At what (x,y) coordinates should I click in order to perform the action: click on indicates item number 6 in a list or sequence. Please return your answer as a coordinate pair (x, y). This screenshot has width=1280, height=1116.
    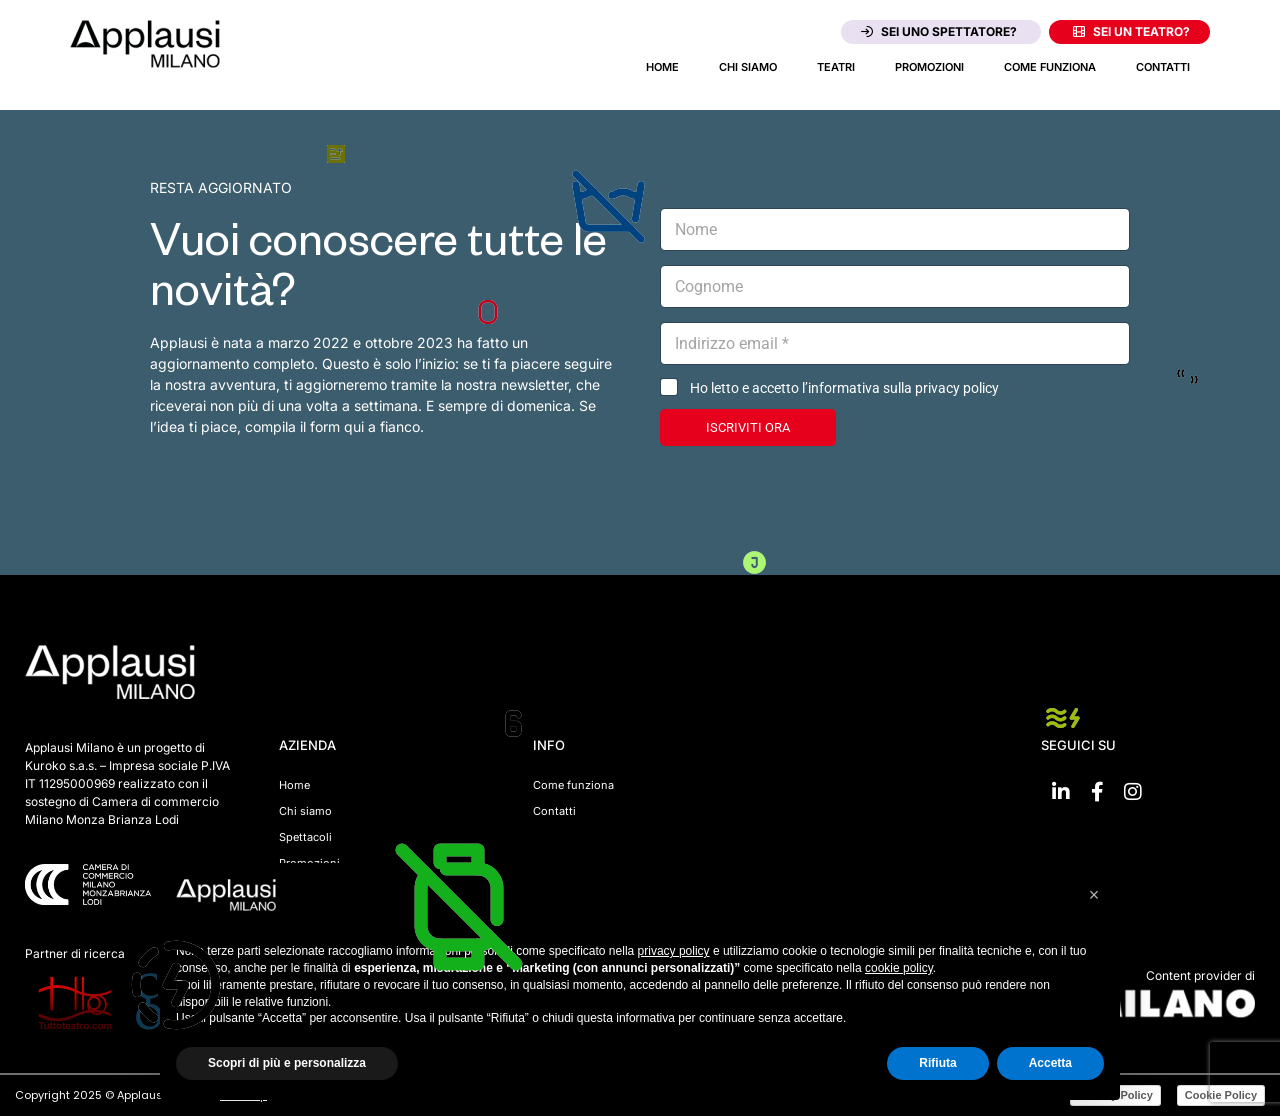
    Looking at the image, I should click on (513, 723).